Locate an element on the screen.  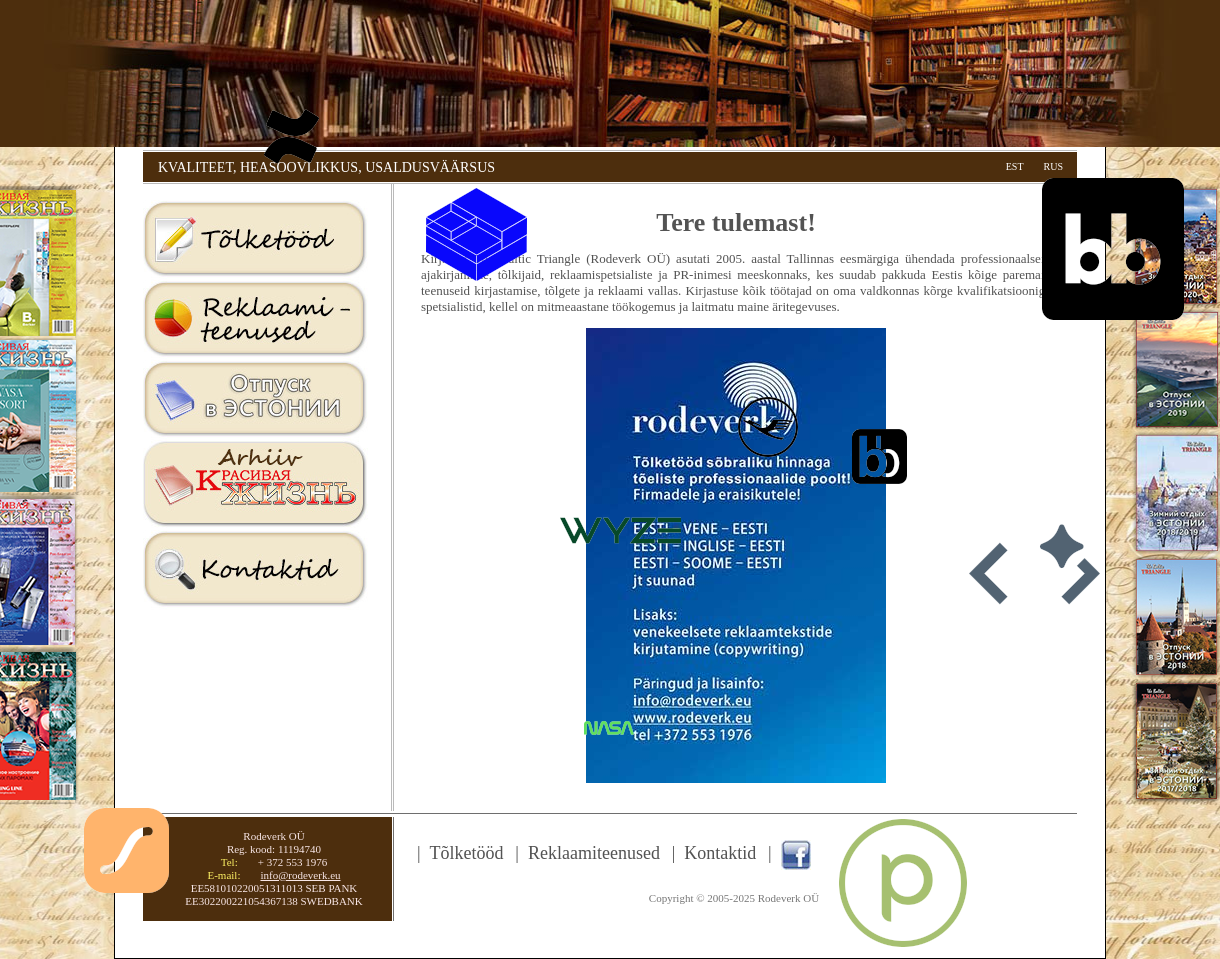
access AI-powered code generation tools is located at coordinates (1034, 573).